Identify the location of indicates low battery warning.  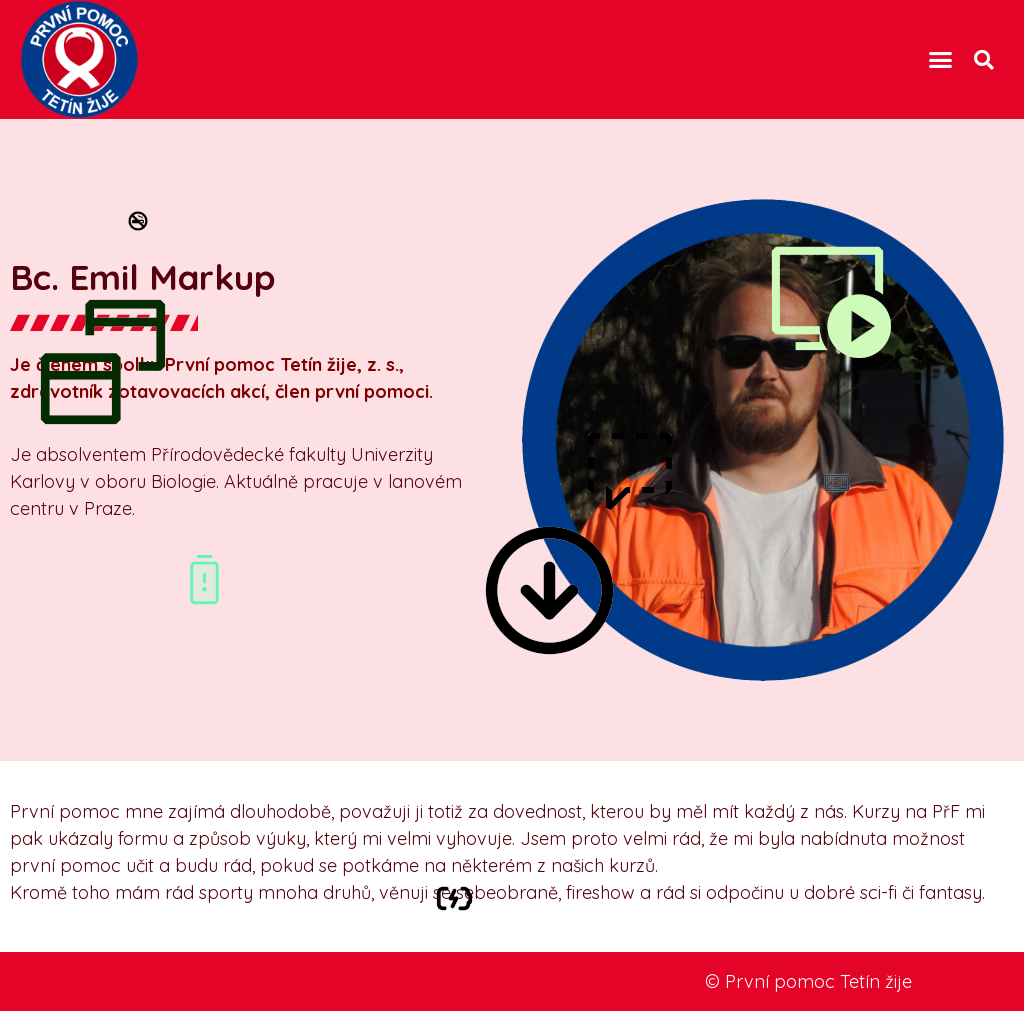
(204, 580).